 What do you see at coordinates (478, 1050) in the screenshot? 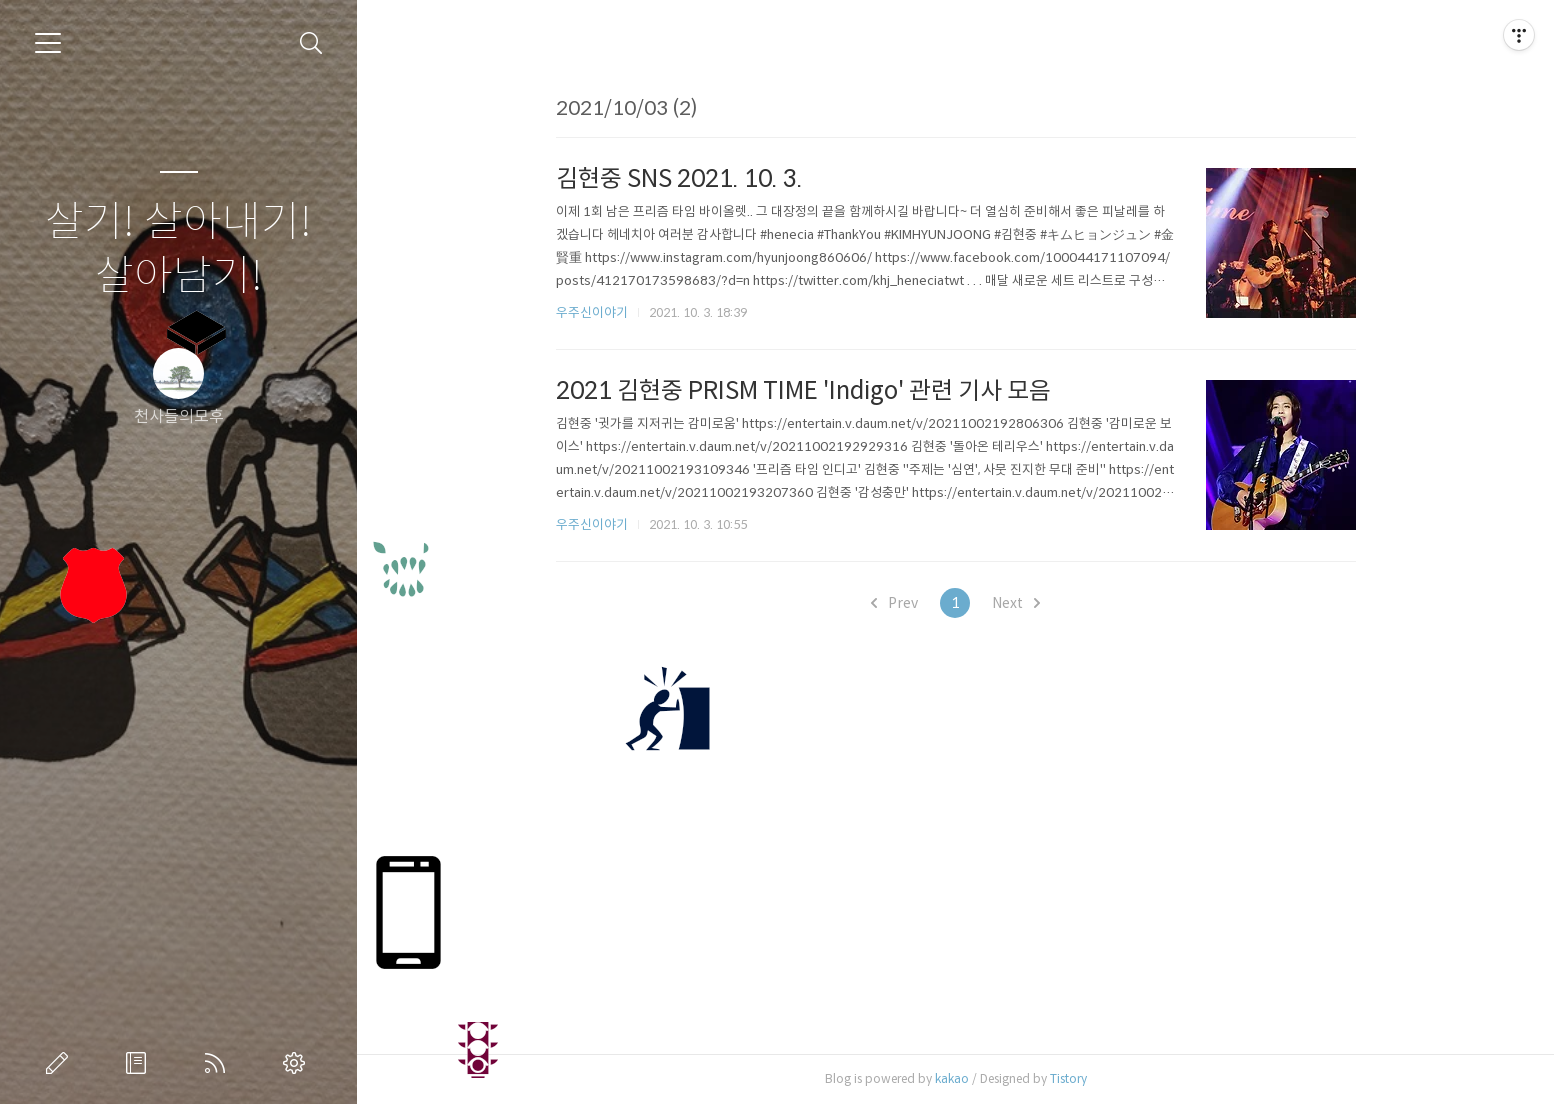
I see `indicates a process is complete and ready to proceed` at bounding box center [478, 1050].